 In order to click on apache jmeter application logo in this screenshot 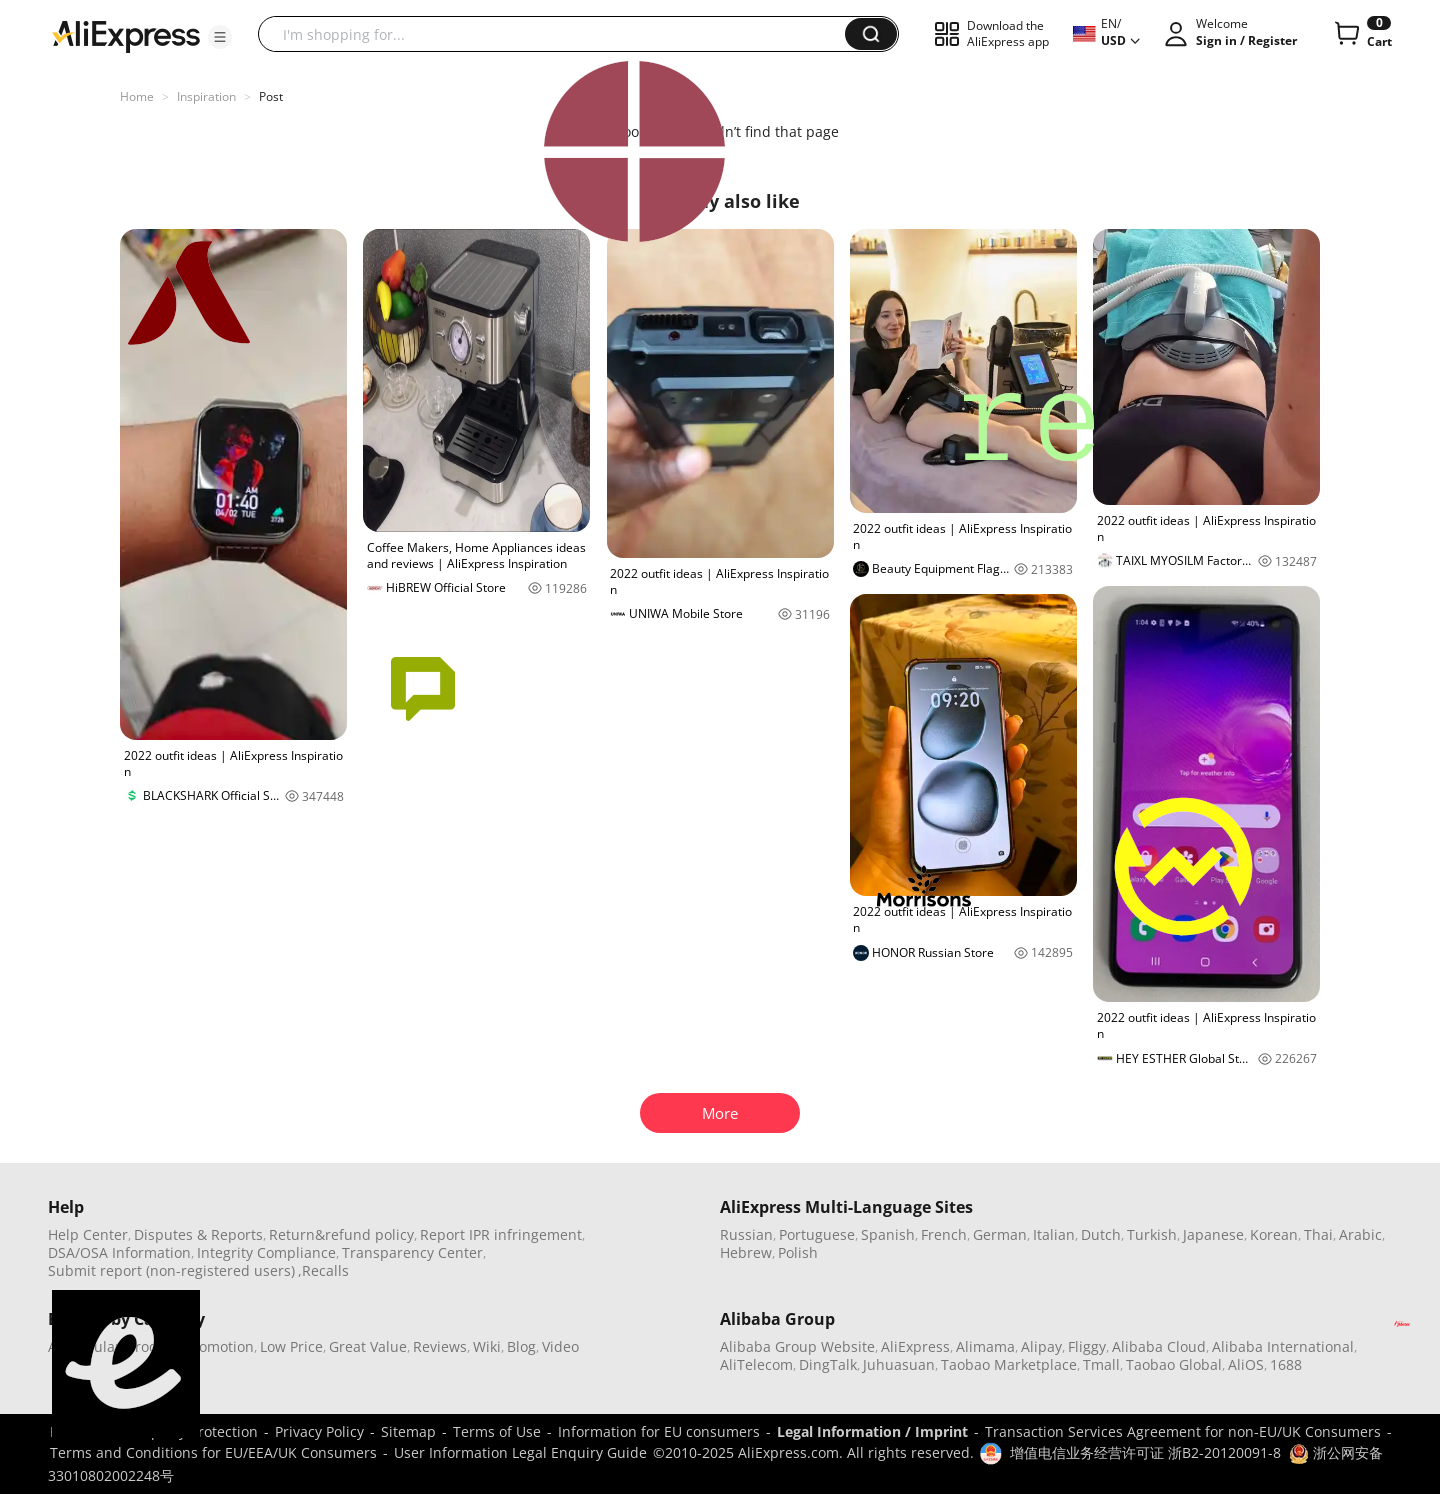, I will do `click(1402, 1324)`.